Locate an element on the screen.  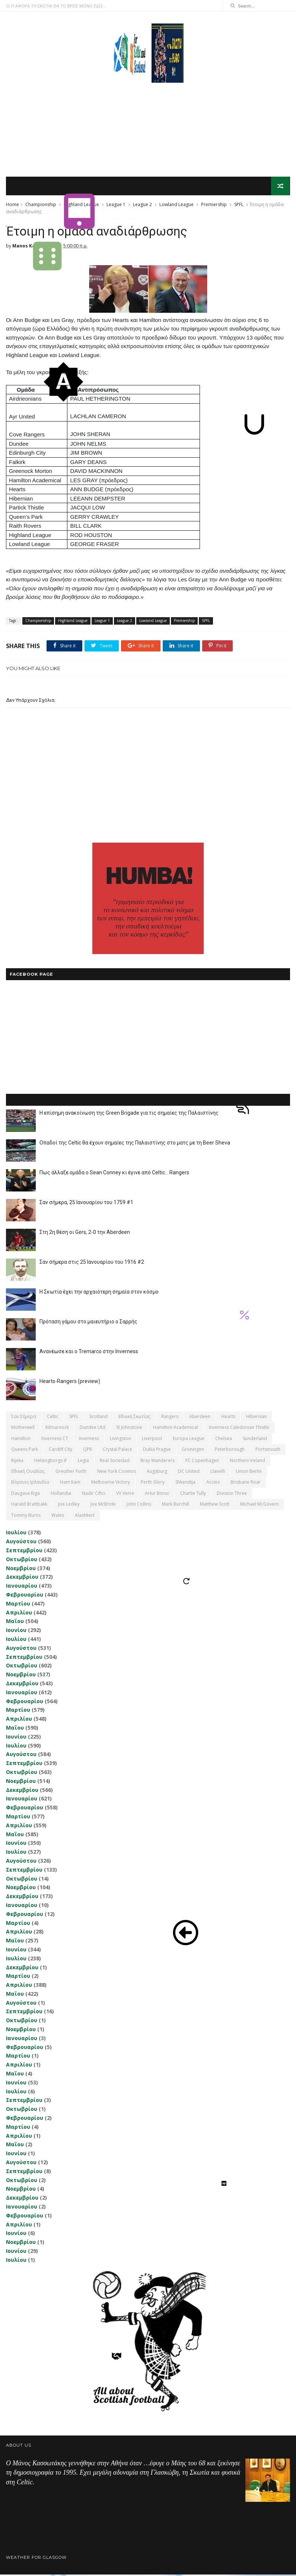
redo the last action is located at coordinates (186, 1581).